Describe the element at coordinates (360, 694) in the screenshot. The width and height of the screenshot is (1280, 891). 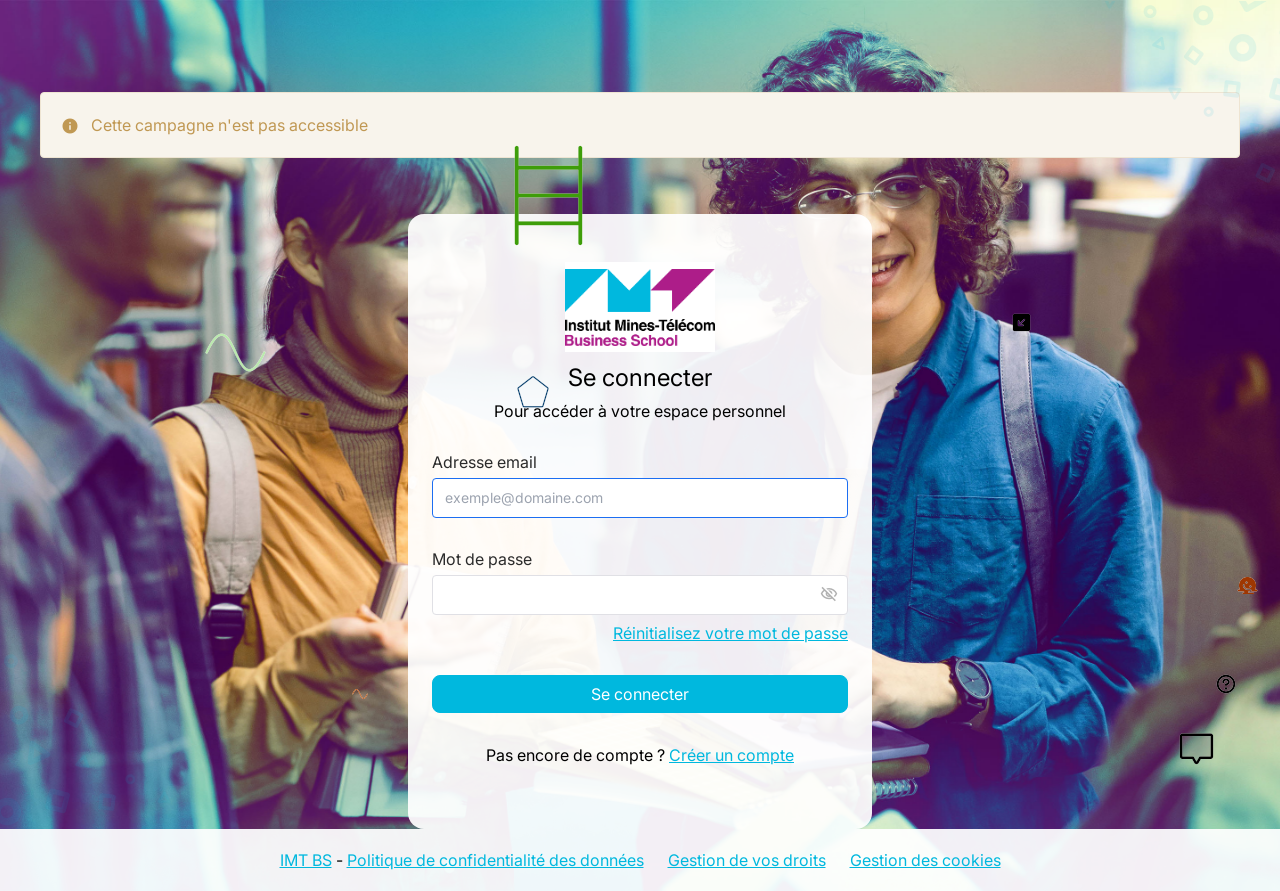
I see `audio or sound wave visualization` at that location.